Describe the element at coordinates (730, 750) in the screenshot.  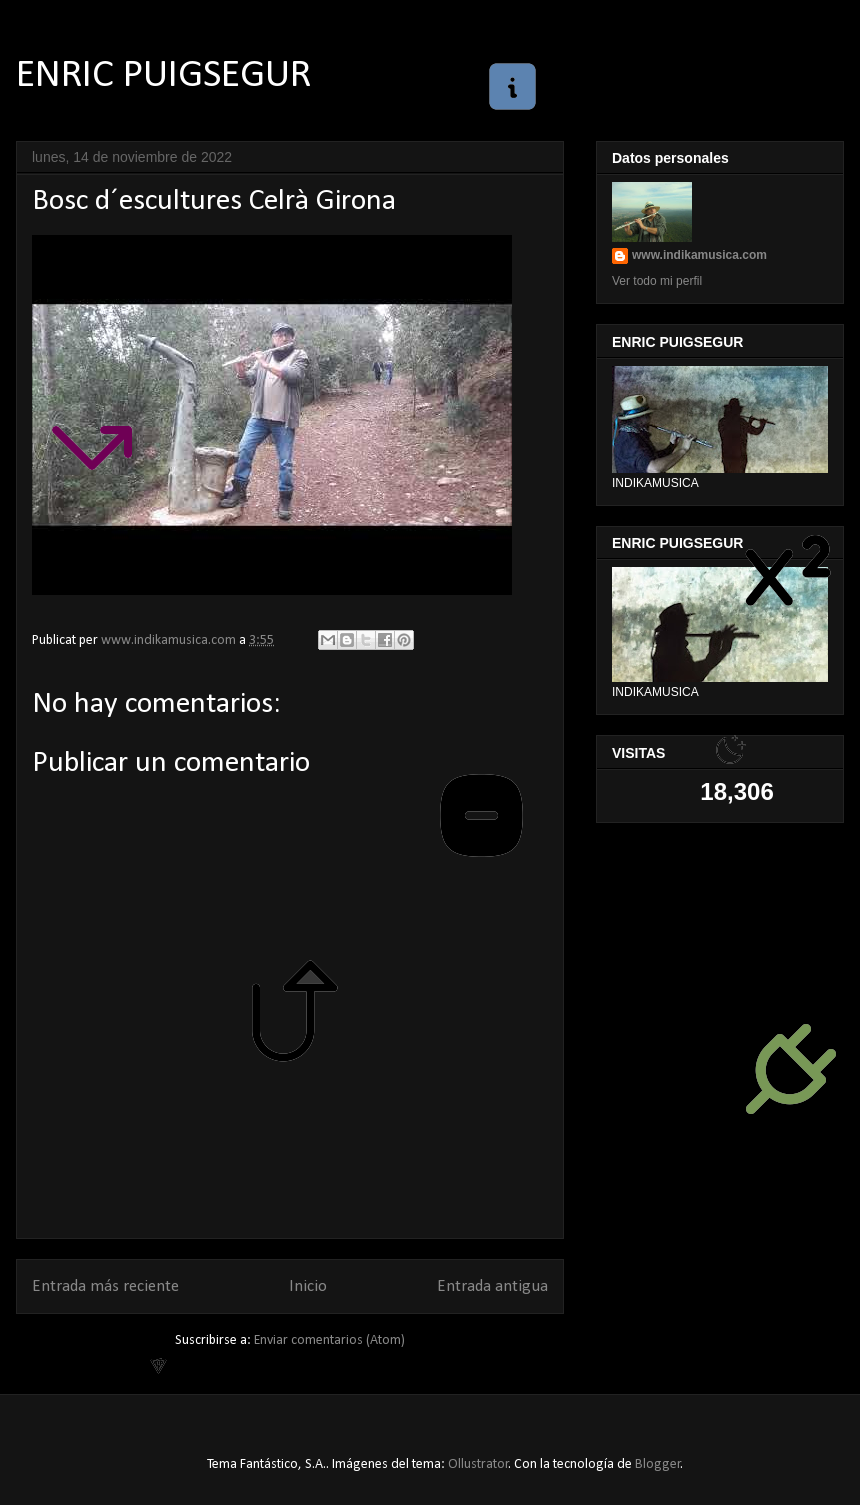
I see `enable dark mode or night theme` at that location.